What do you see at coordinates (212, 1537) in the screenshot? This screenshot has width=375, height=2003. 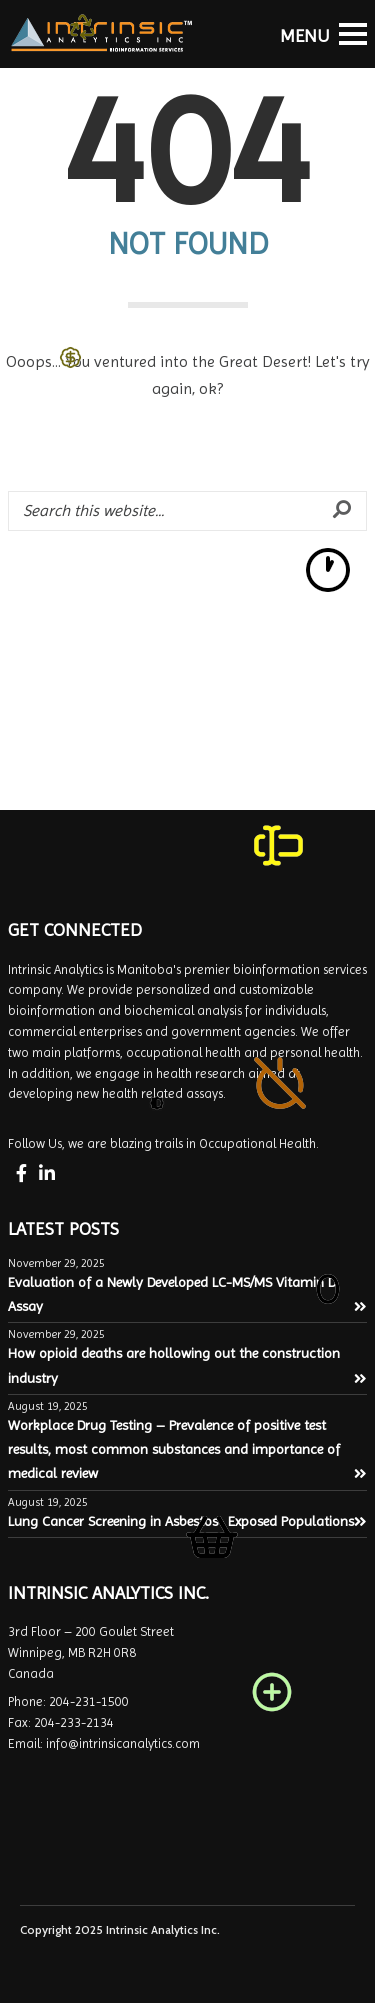 I see `view your shopping basket` at bounding box center [212, 1537].